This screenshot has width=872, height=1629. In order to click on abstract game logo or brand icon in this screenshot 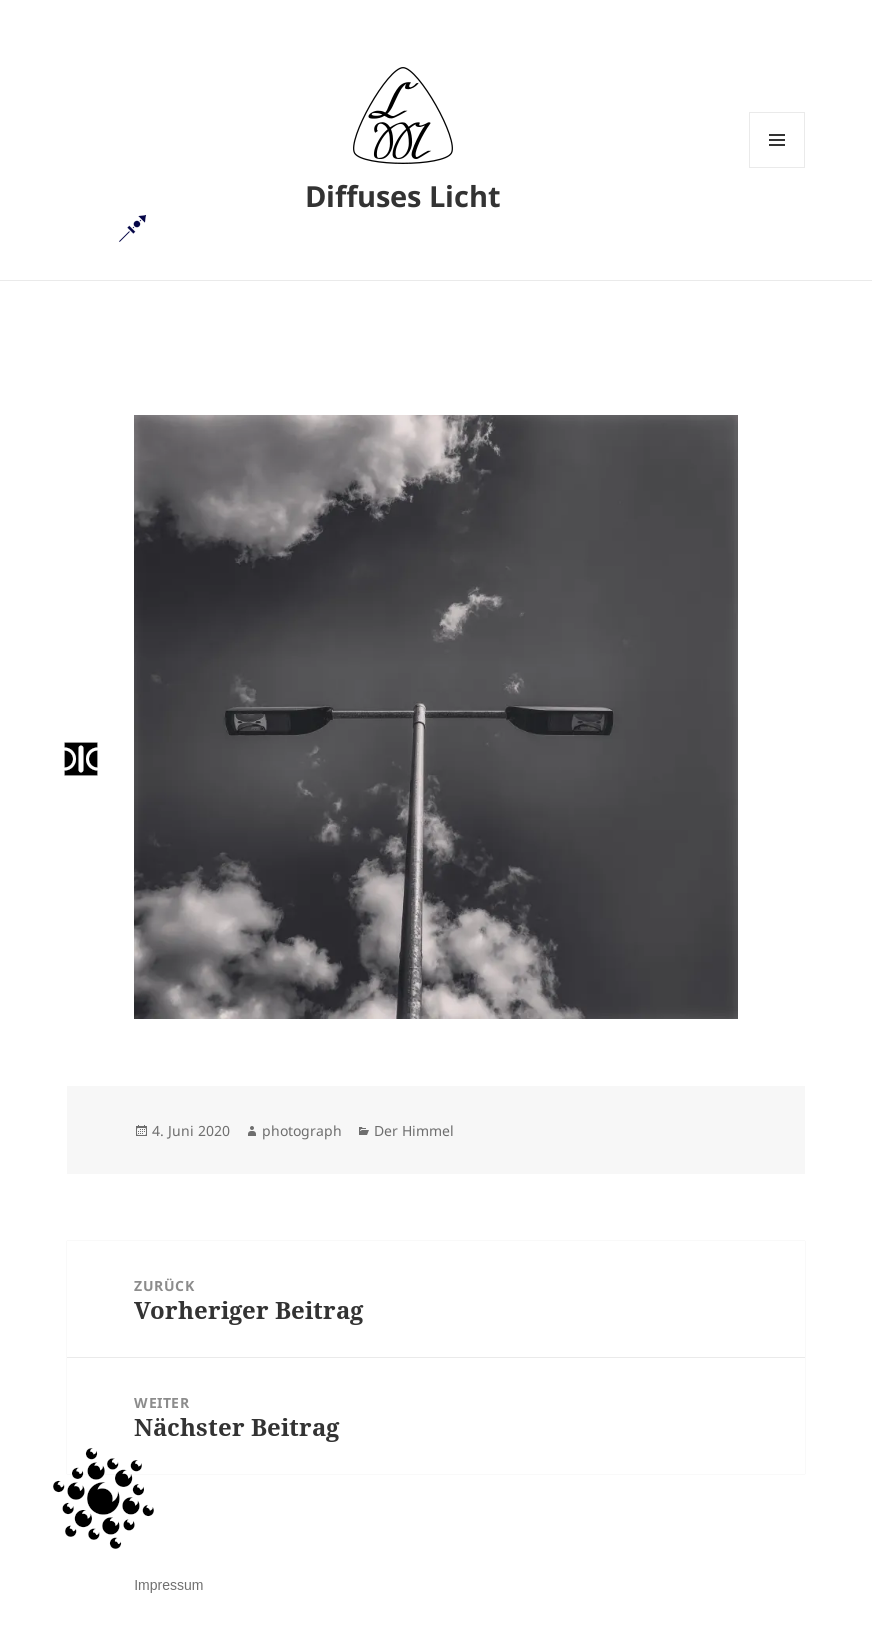, I will do `click(81, 759)`.